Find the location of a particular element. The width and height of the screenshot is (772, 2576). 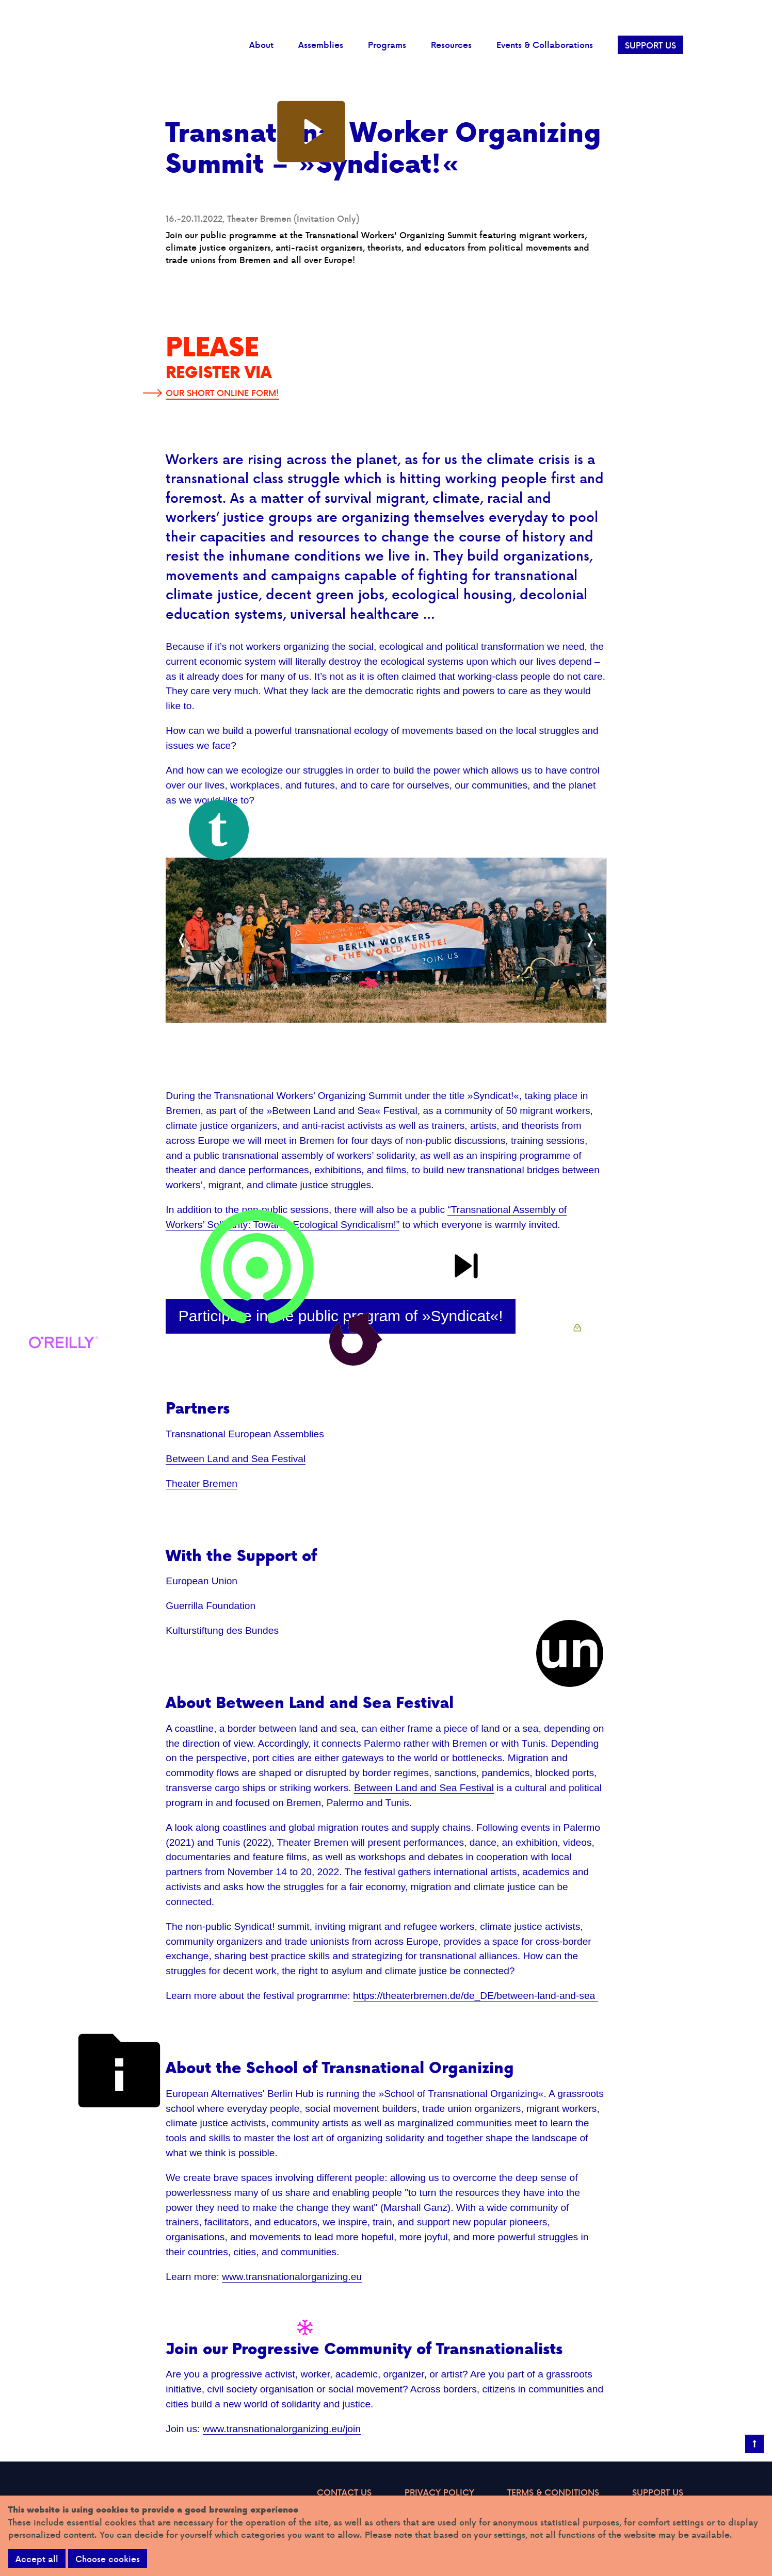

unstop platform logo is located at coordinates (570, 1653).